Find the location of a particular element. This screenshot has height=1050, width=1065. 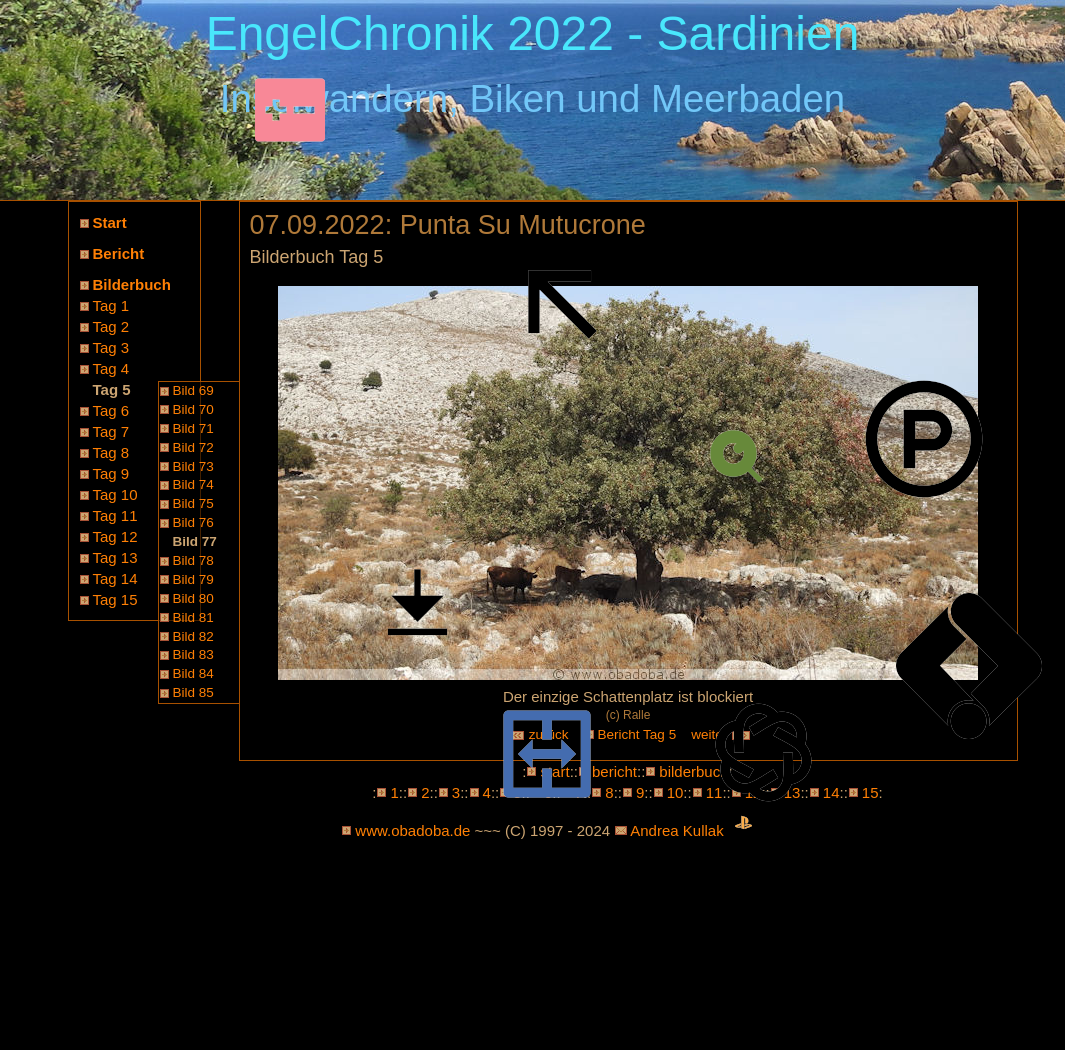

adjust quantity or value up or down is located at coordinates (290, 110).